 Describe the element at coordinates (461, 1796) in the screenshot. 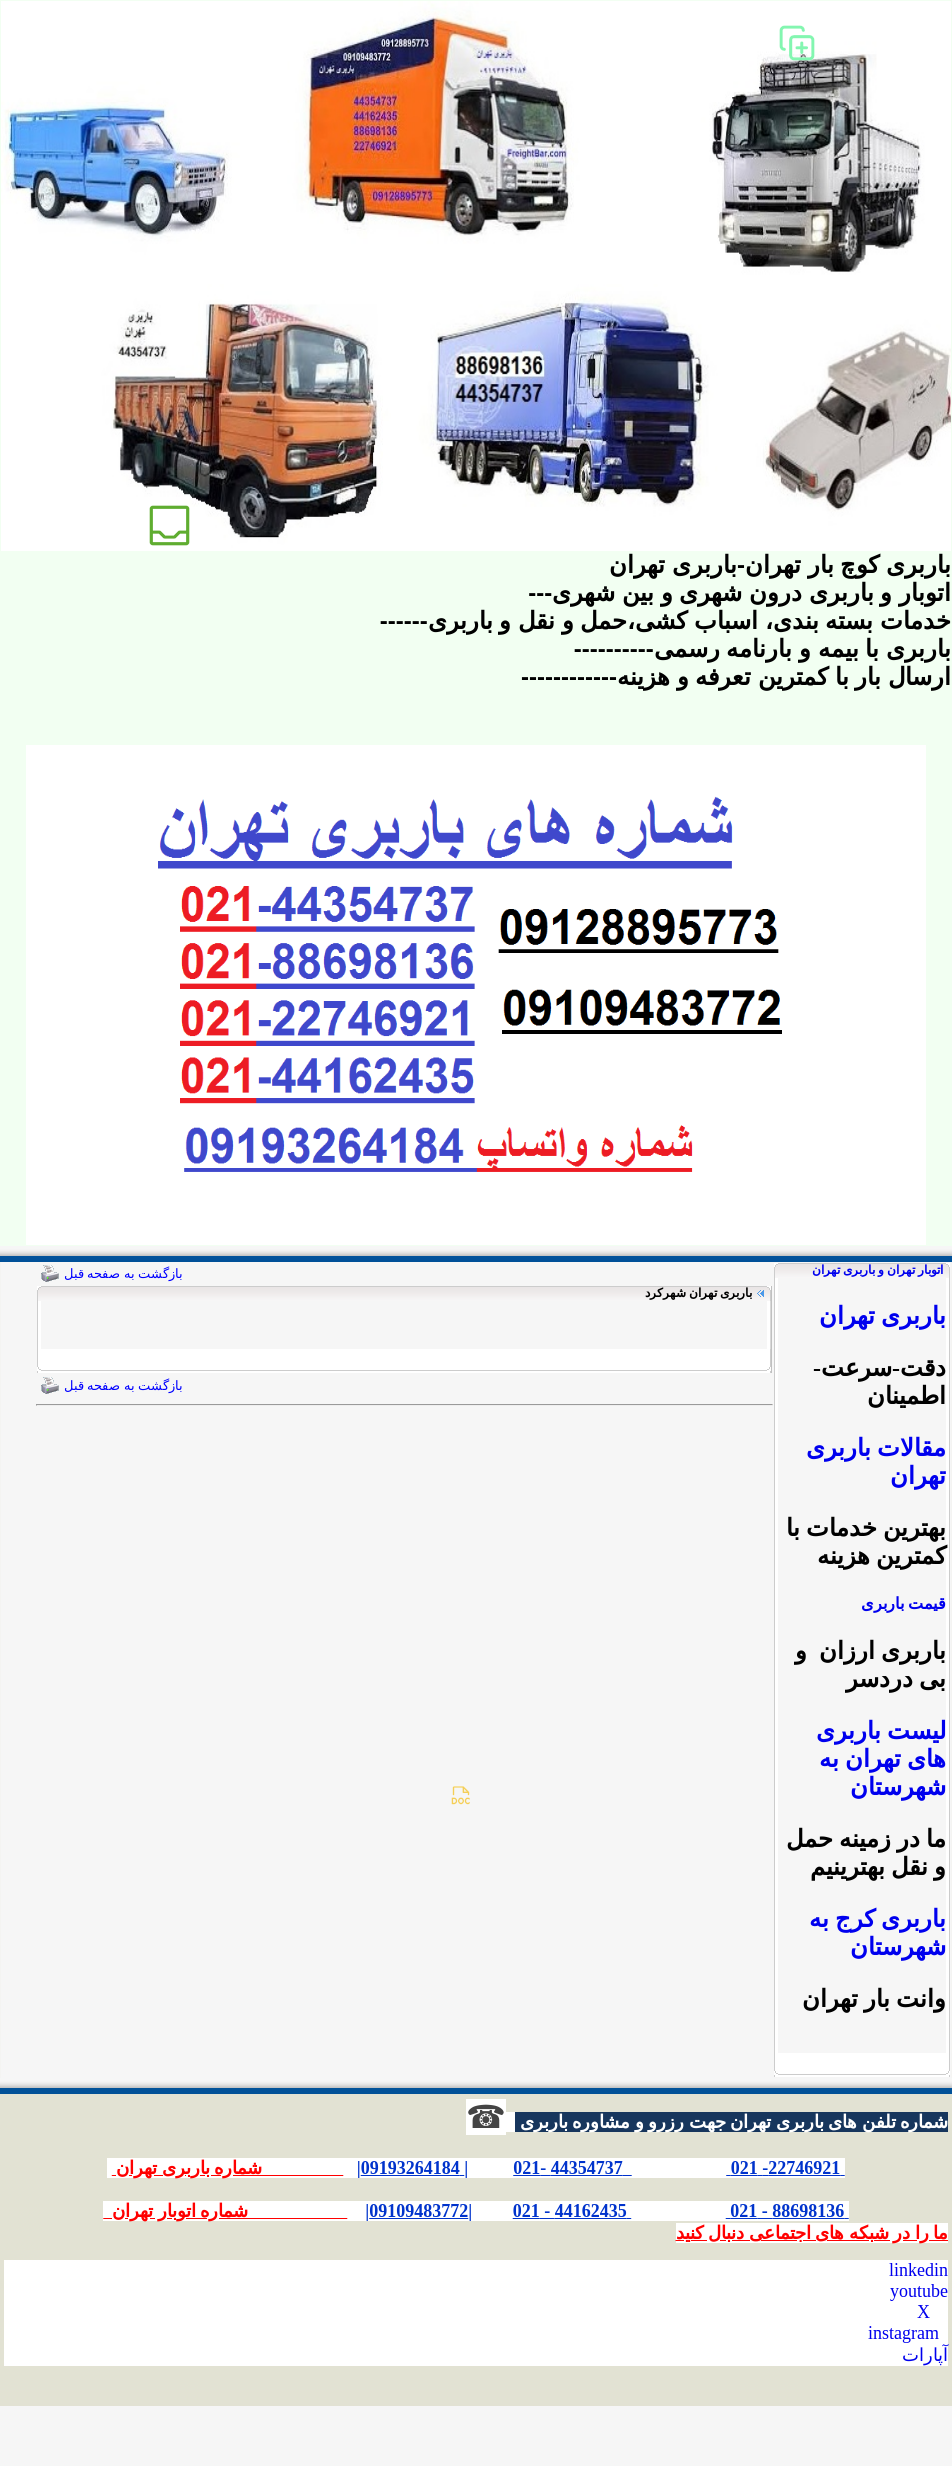

I see `open a document file` at that location.